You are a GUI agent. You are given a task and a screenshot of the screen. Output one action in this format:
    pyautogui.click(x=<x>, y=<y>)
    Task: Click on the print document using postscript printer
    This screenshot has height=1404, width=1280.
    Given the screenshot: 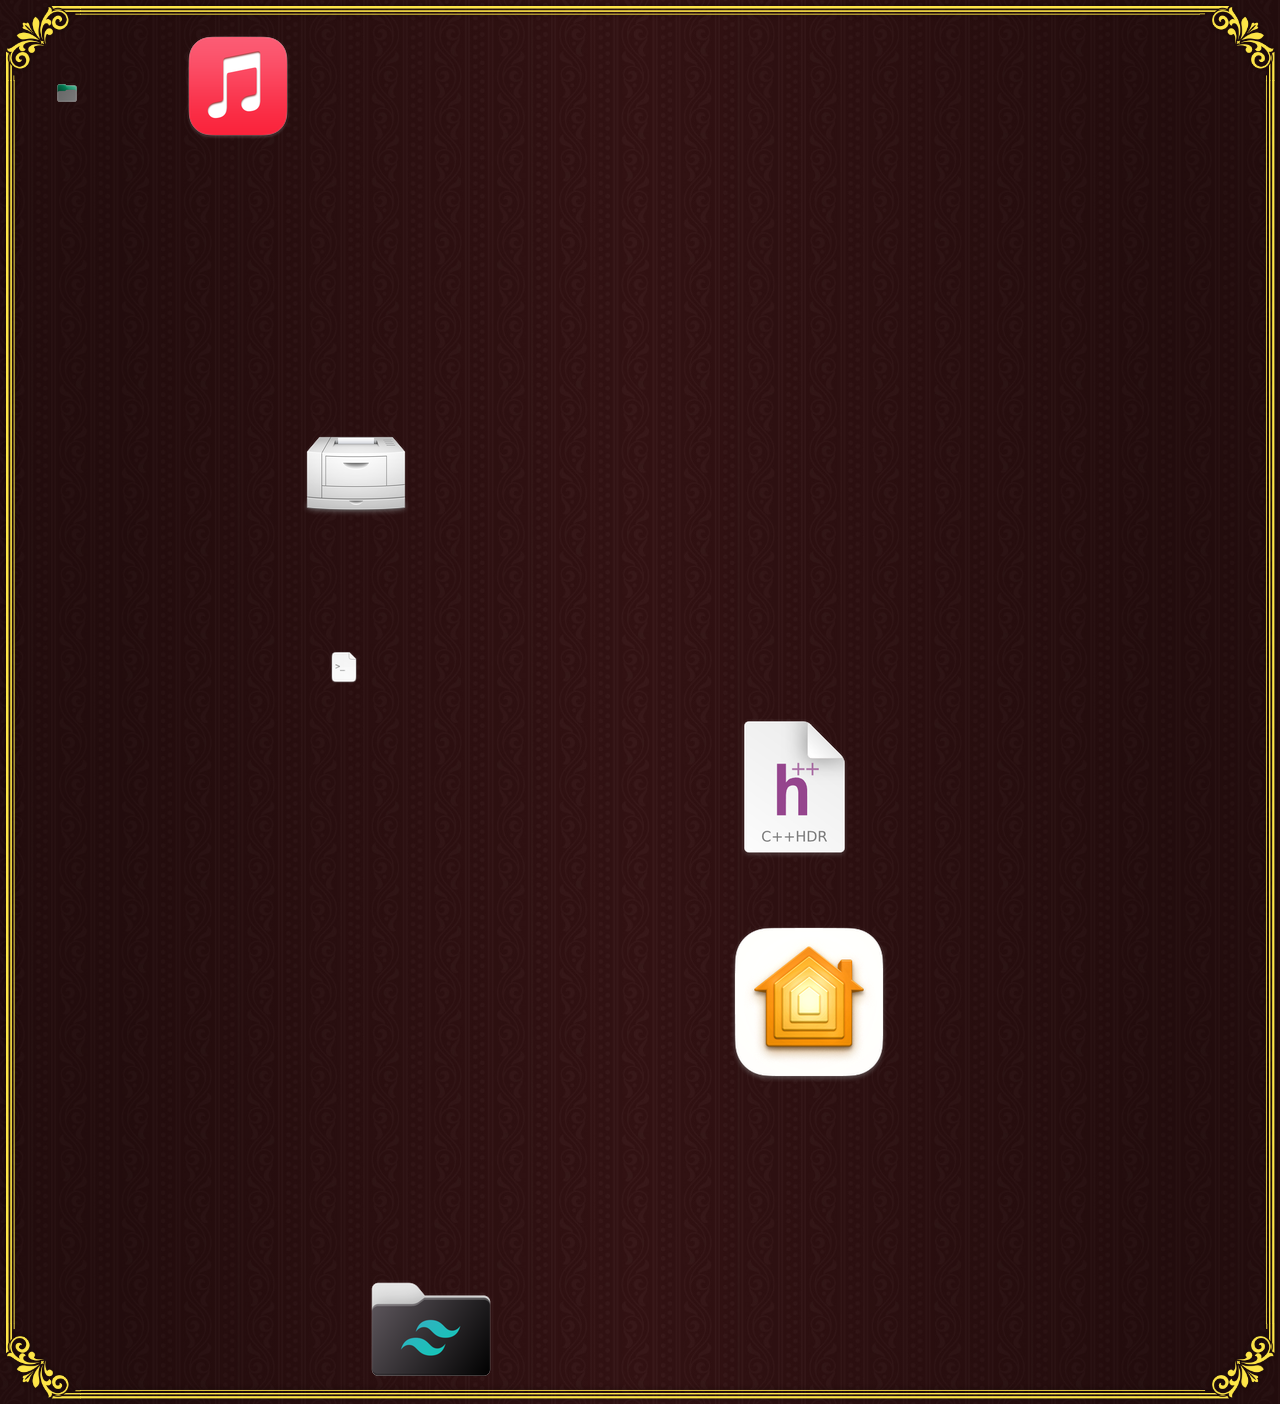 What is the action you would take?
    pyautogui.click(x=356, y=474)
    